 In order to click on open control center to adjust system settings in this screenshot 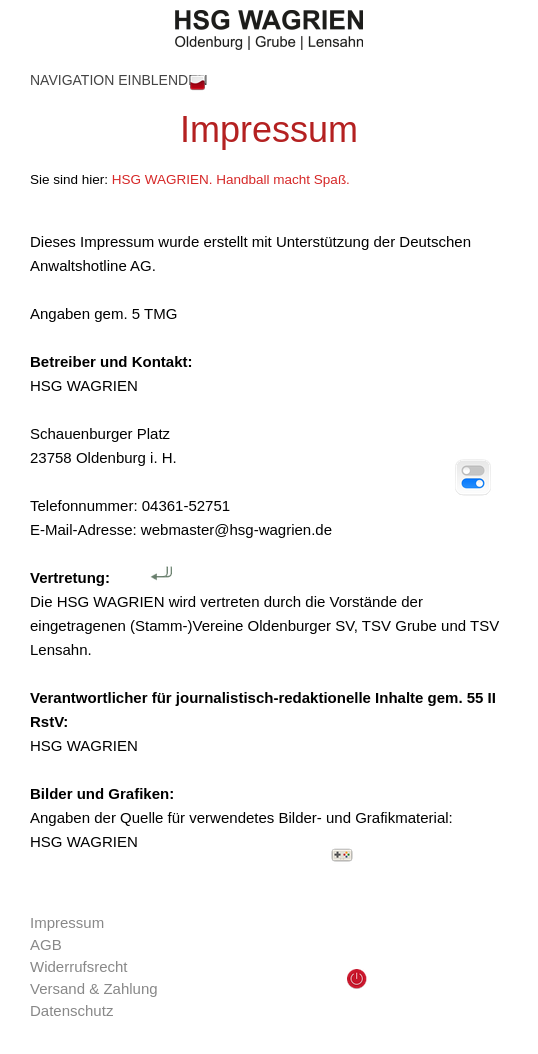, I will do `click(473, 477)`.